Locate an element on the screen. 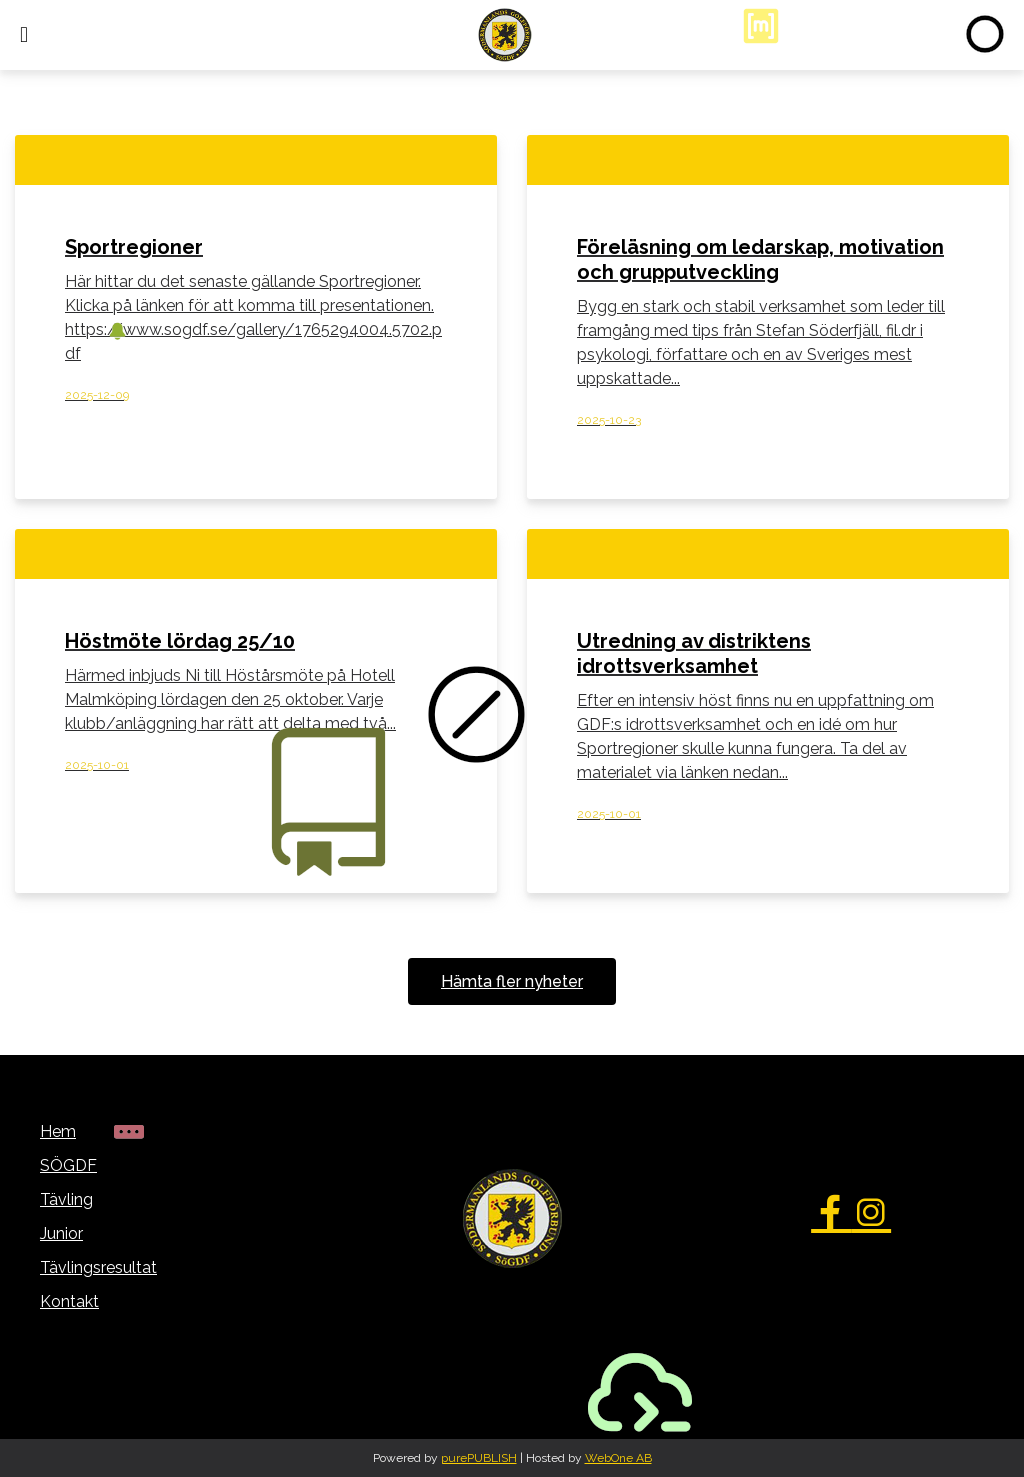 The width and height of the screenshot is (1024, 1477). access a code repository is located at coordinates (328, 803).